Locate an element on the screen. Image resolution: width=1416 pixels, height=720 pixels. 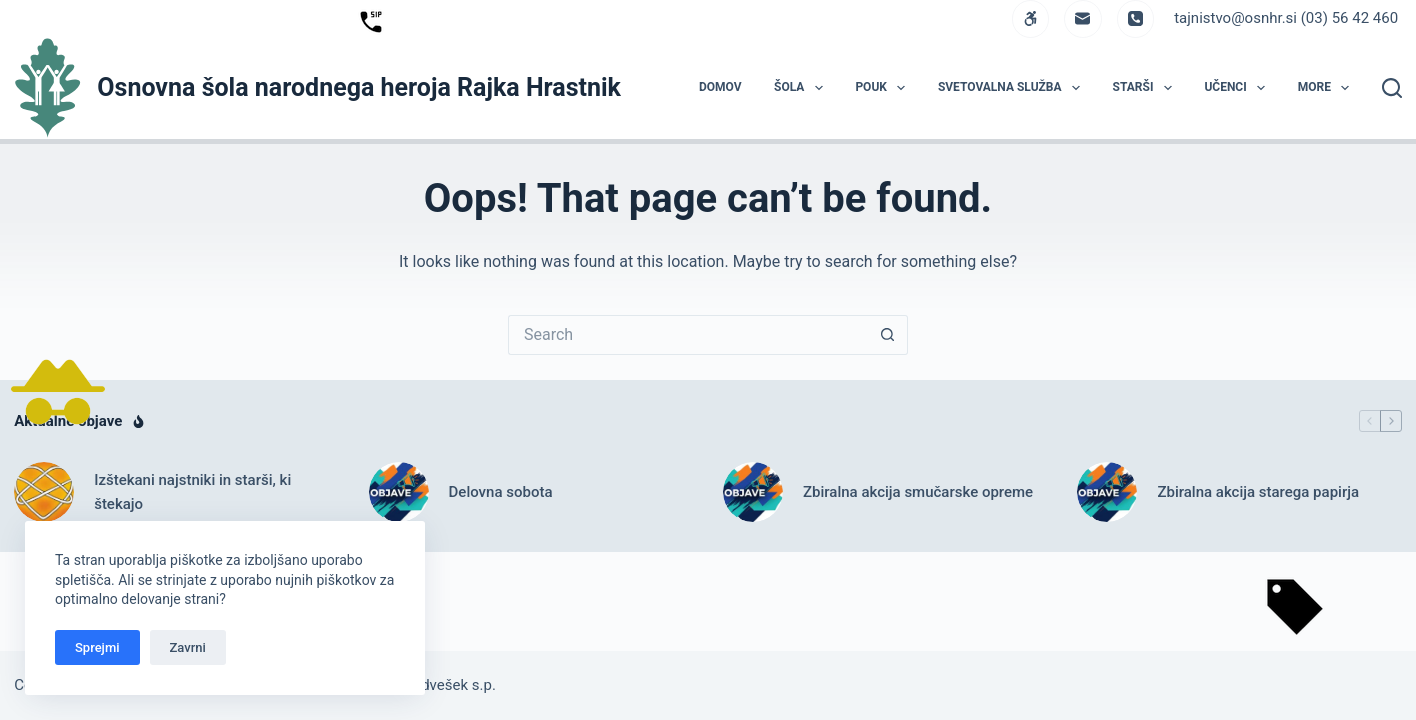
add or view tags for an item is located at coordinates (1294, 606).